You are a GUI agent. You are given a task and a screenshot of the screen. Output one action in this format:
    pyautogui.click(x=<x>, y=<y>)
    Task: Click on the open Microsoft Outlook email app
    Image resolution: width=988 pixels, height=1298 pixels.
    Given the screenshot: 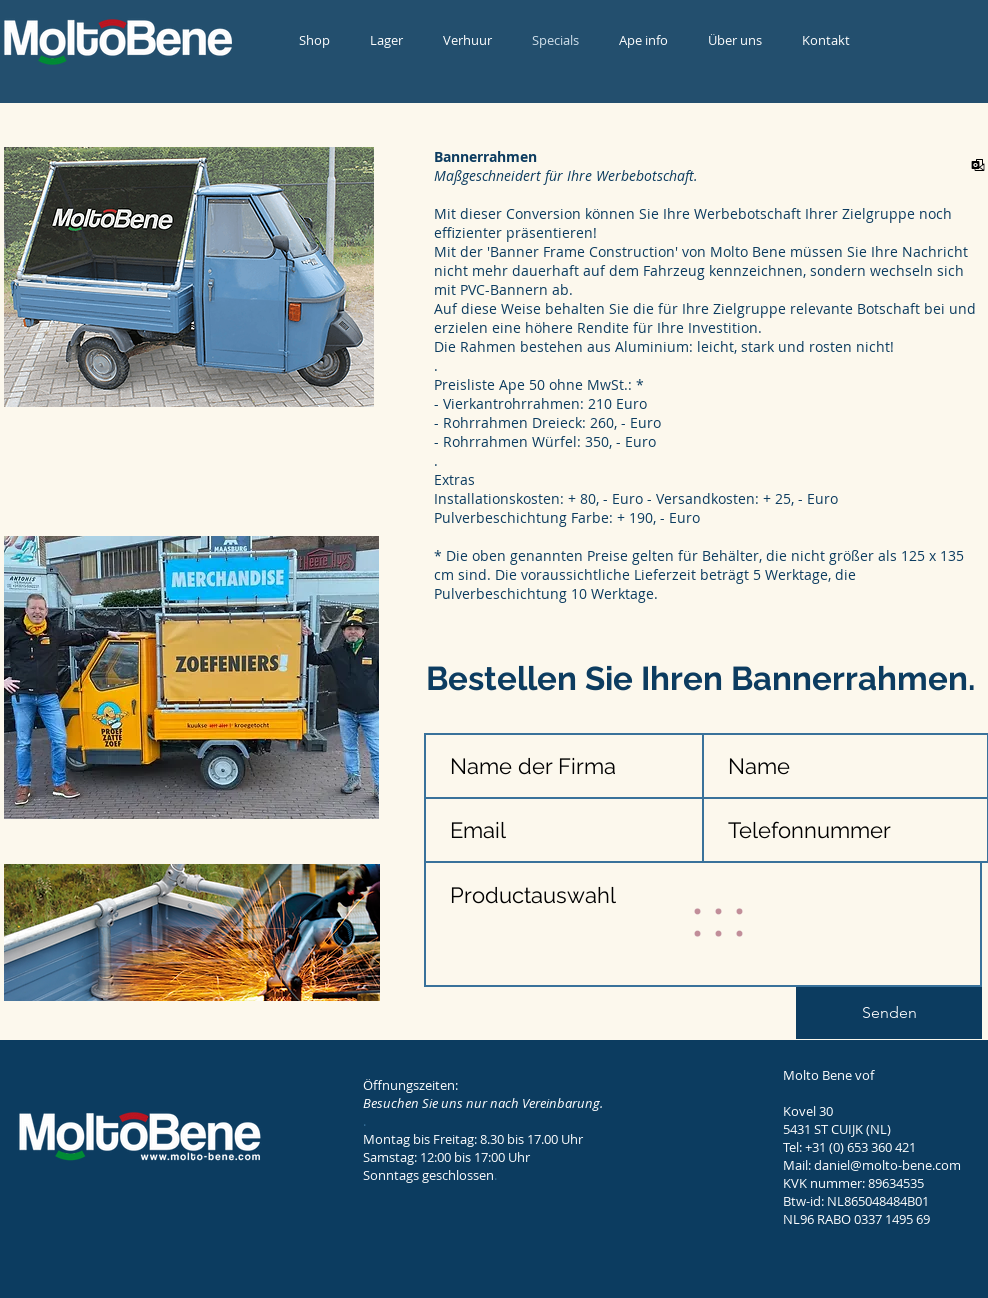 What is the action you would take?
    pyautogui.click(x=978, y=165)
    